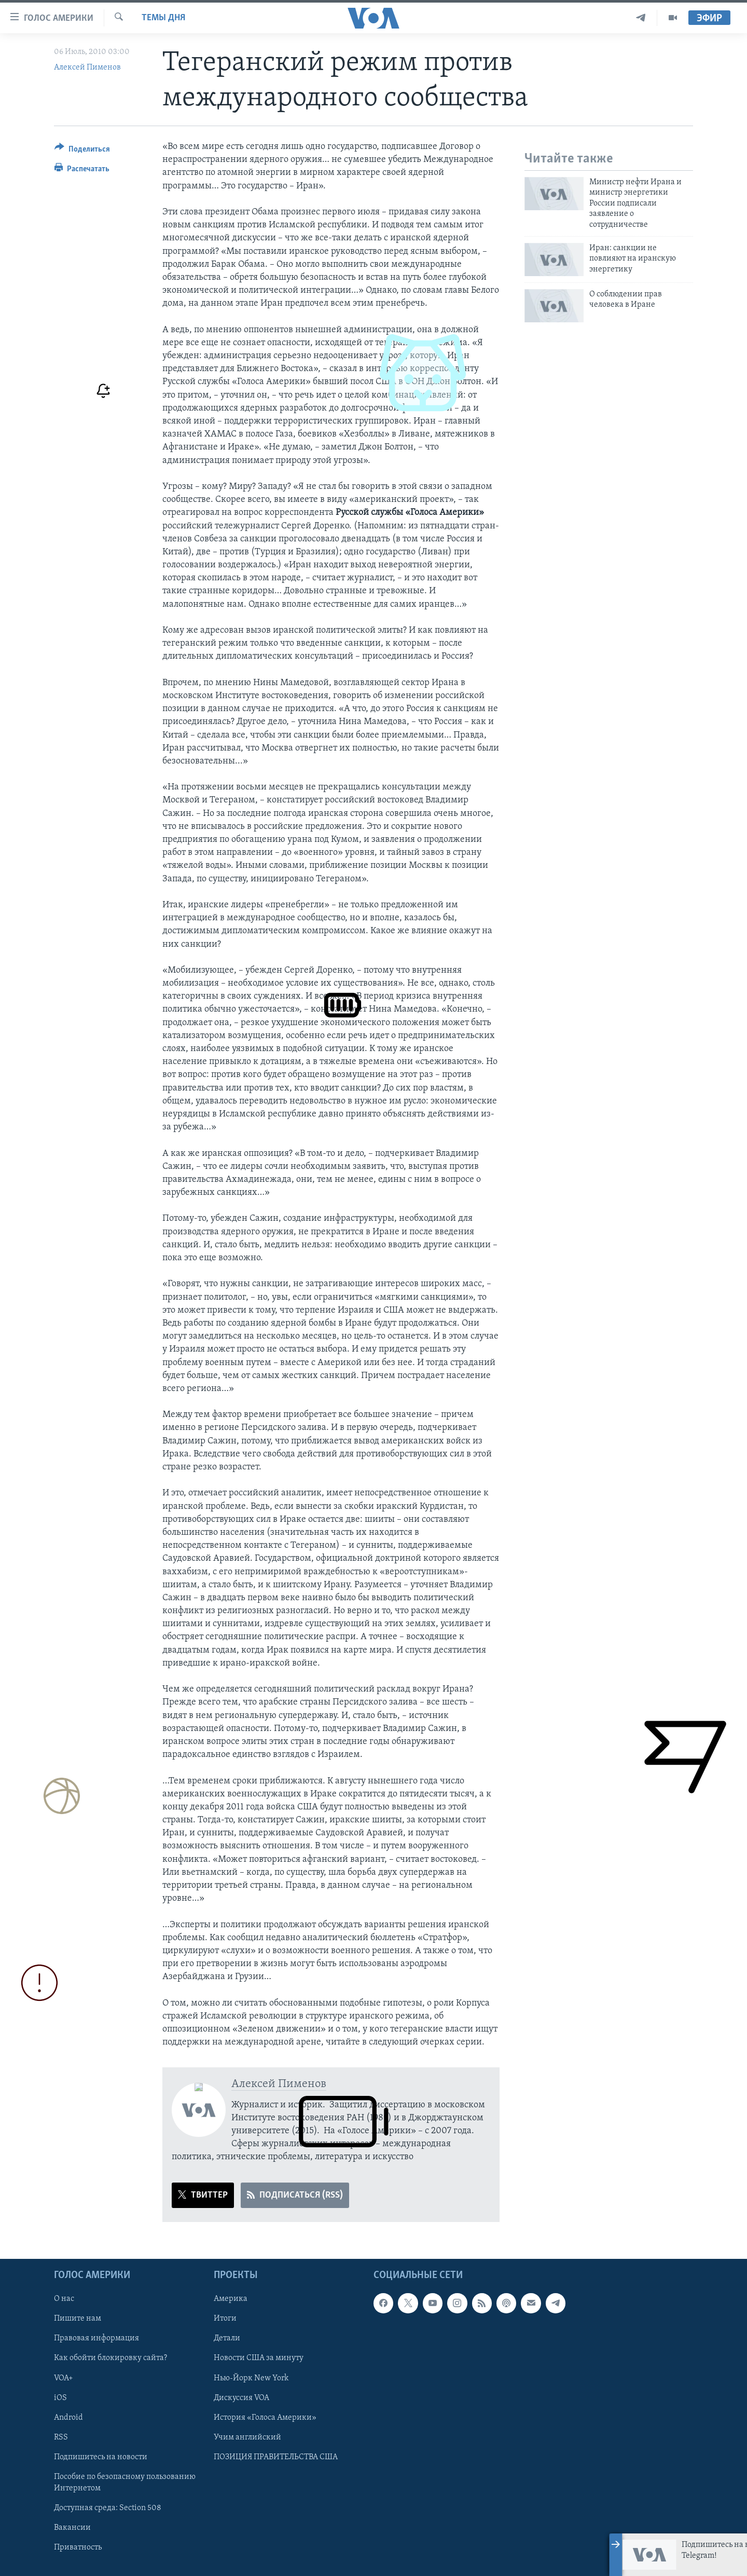 This screenshot has height=2576, width=747. I want to click on indicates a warning or alert condition, so click(39, 1983).